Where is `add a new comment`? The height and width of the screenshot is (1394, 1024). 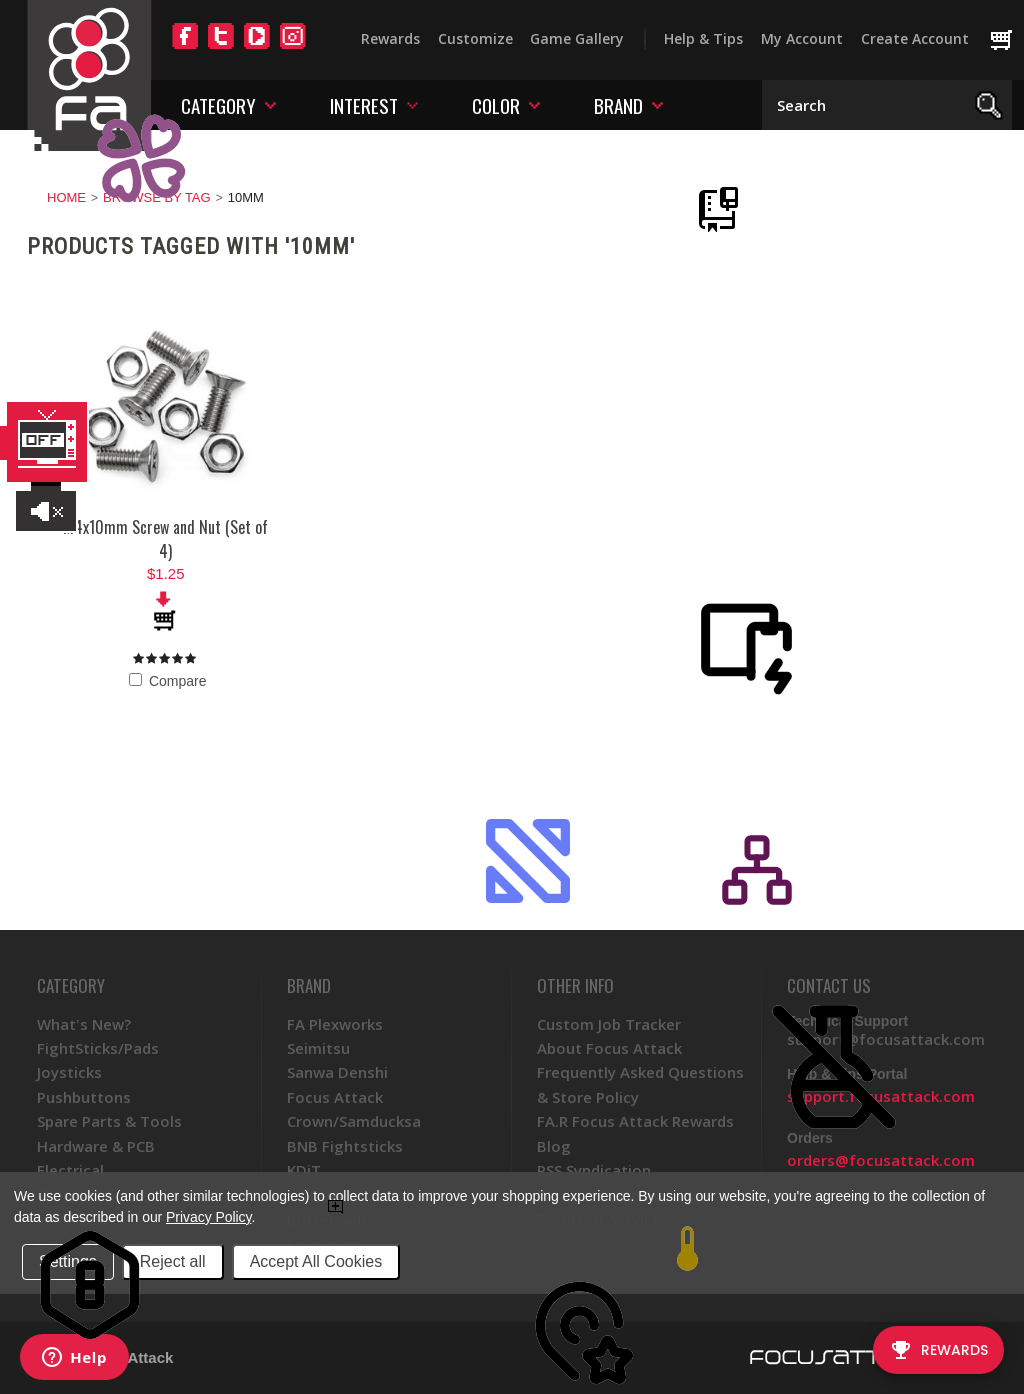 add a new comment is located at coordinates (335, 1207).